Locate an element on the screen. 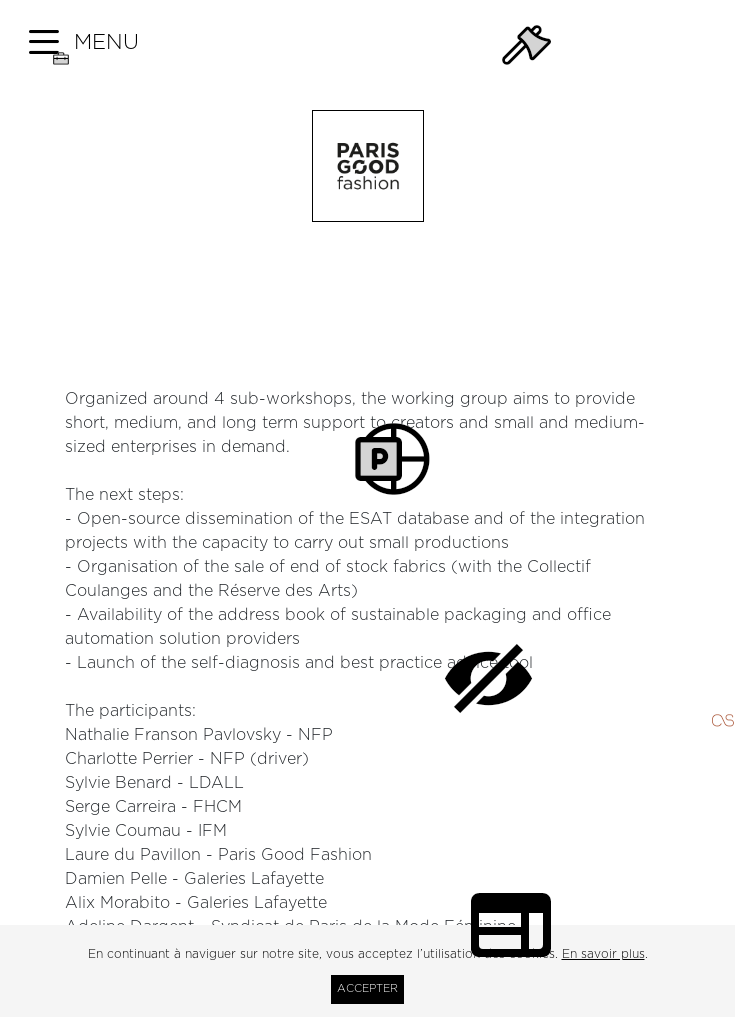  open web browser is located at coordinates (511, 925).